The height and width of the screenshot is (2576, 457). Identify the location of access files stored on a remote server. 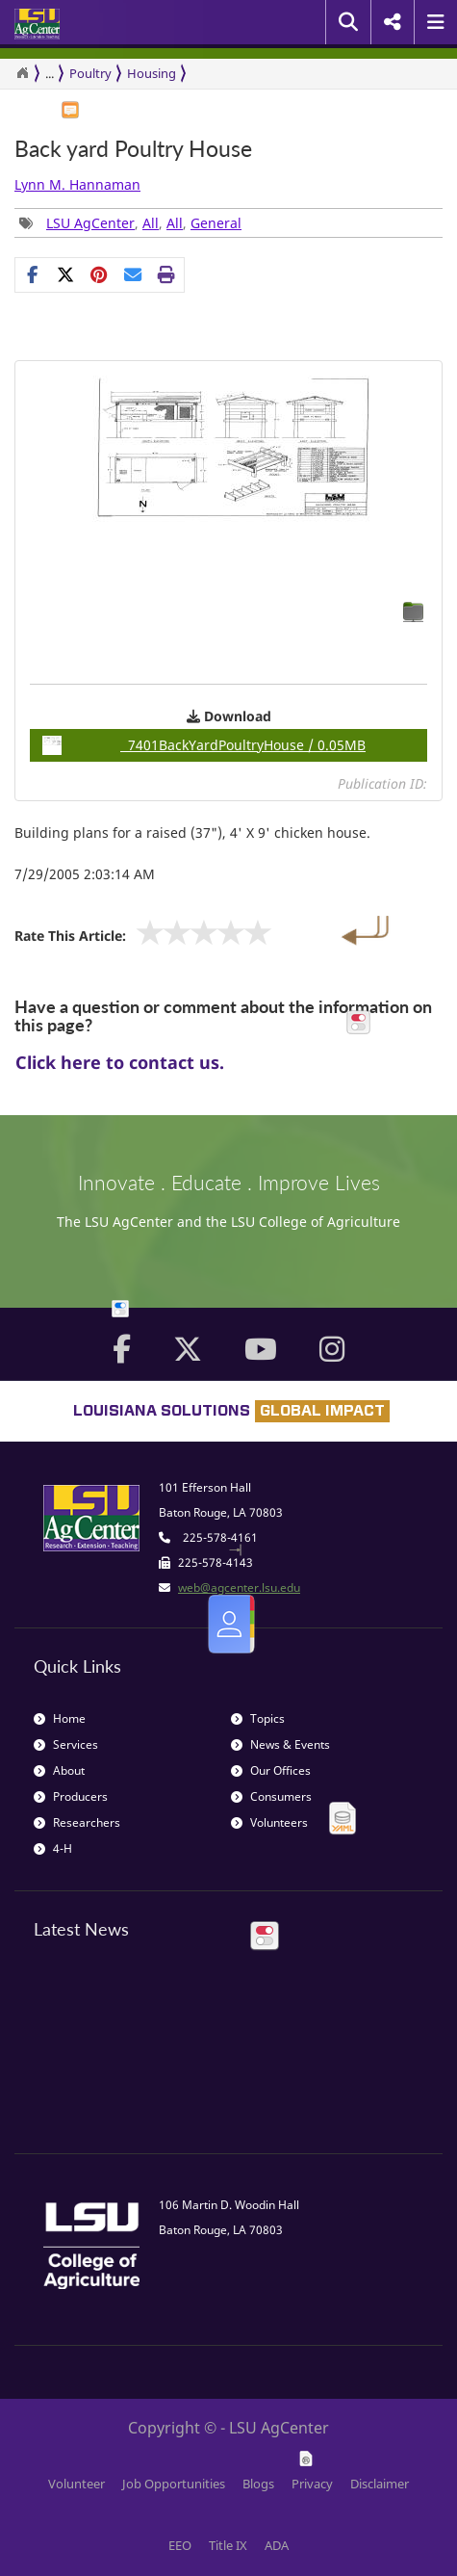
(413, 611).